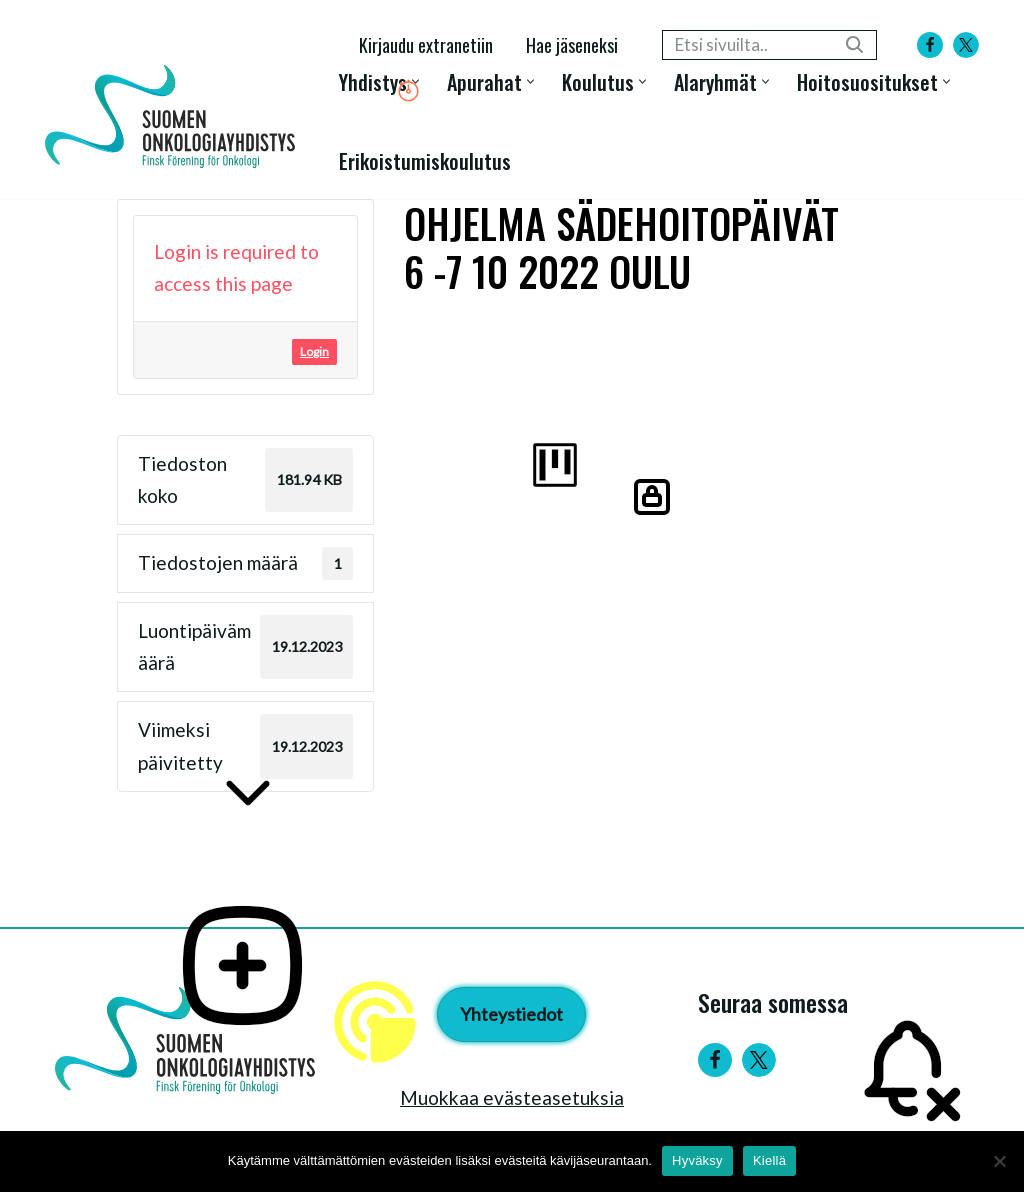  What do you see at coordinates (242, 965) in the screenshot?
I see `add a new item` at bounding box center [242, 965].